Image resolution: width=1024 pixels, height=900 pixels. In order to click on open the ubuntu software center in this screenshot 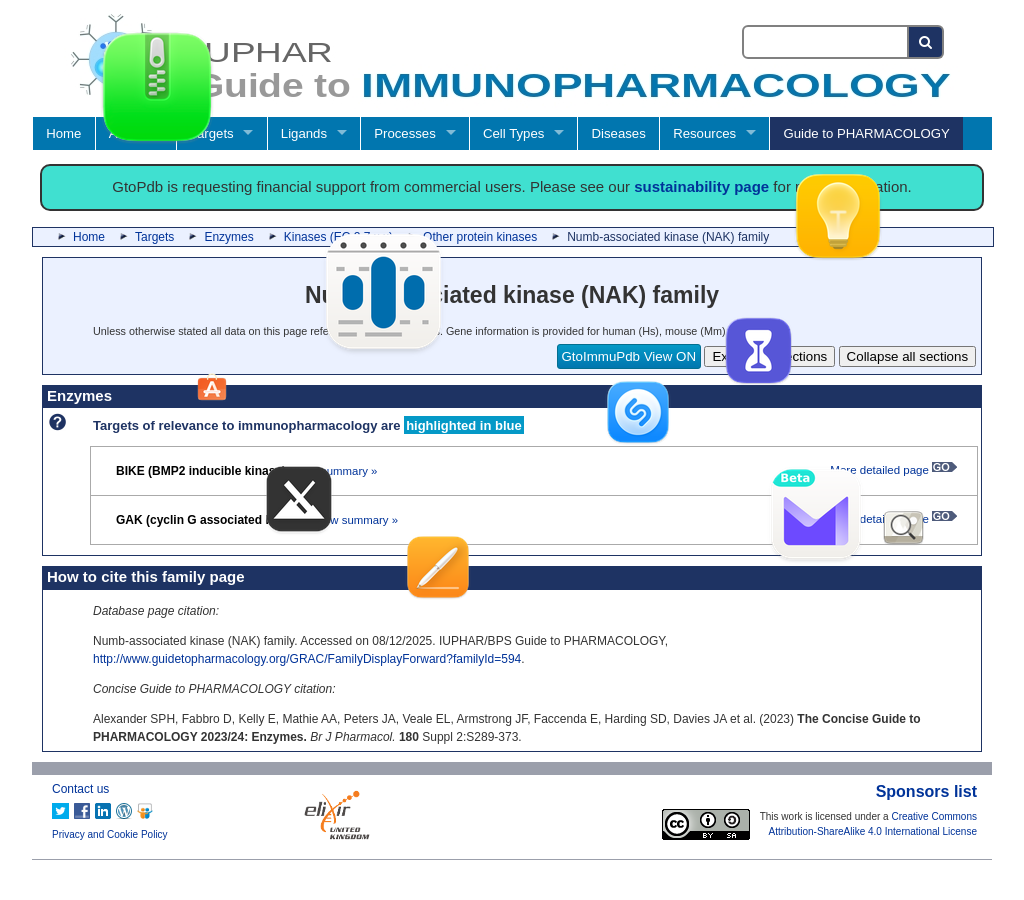, I will do `click(212, 389)`.